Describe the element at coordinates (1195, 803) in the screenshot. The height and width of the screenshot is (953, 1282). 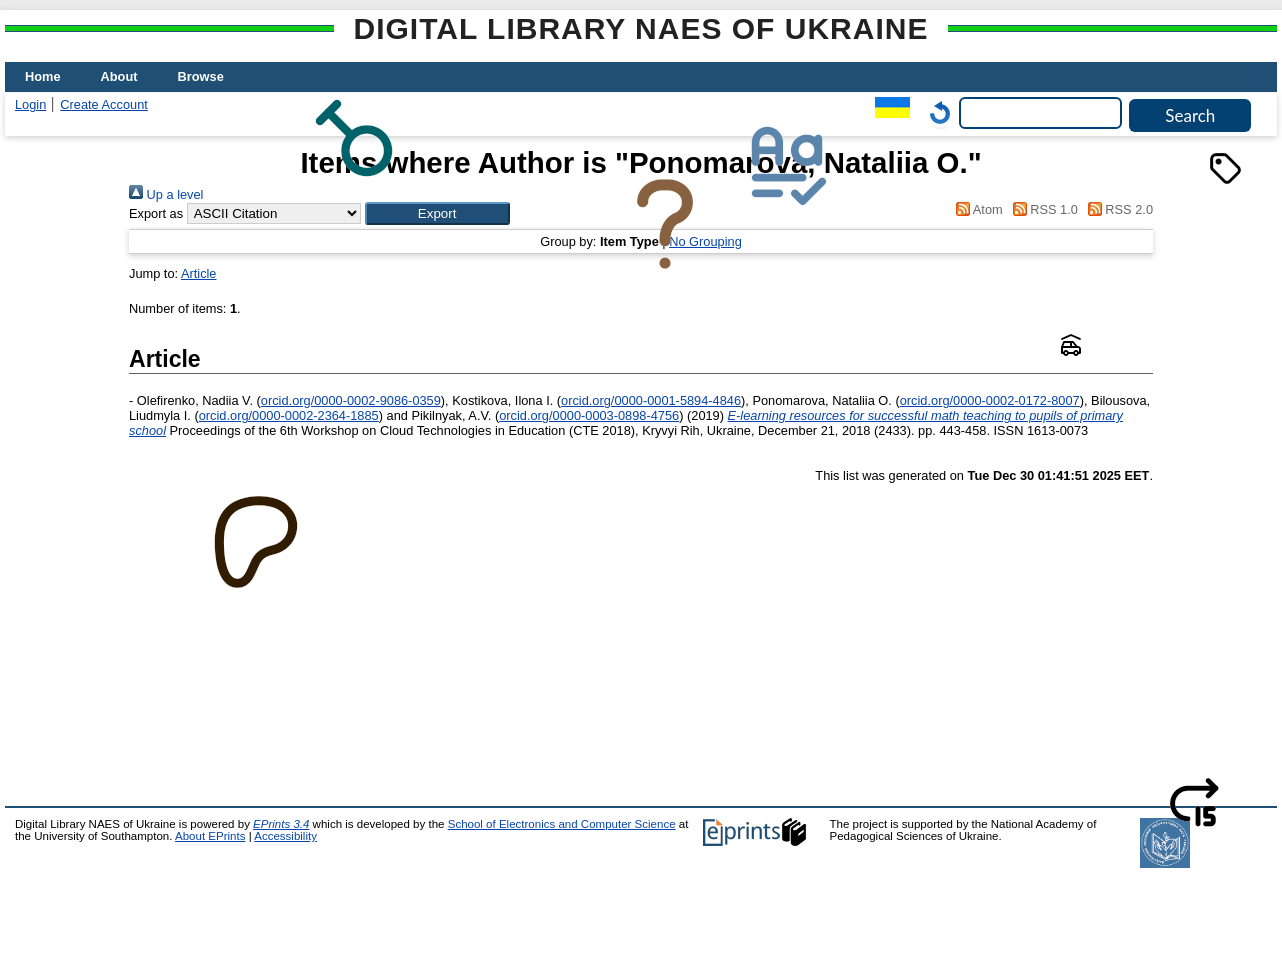
I see `skip forward 15 seconds` at that location.